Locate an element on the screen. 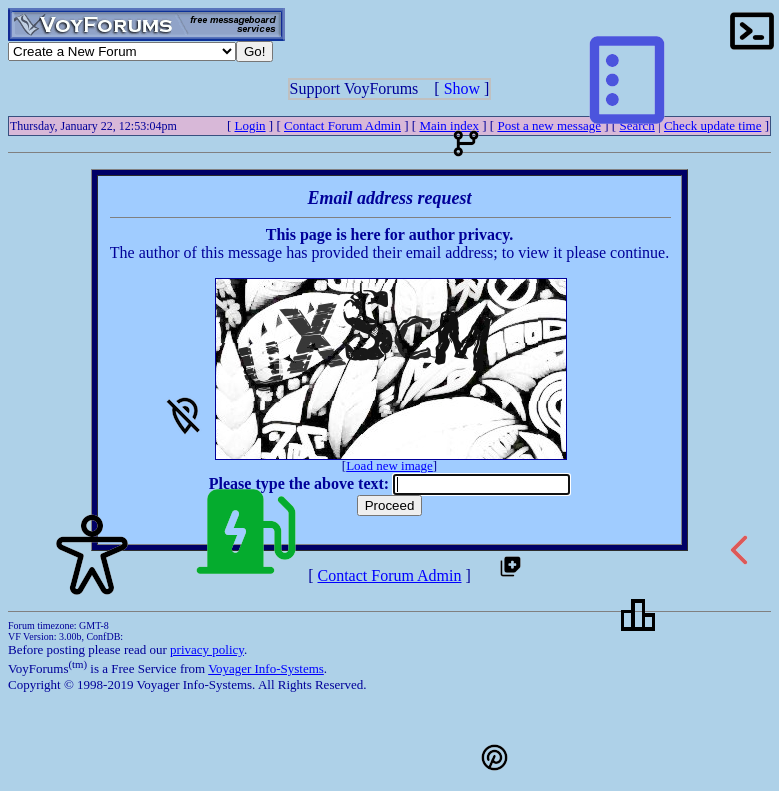 The width and height of the screenshot is (779, 791). open the command line terminal is located at coordinates (752, 31).